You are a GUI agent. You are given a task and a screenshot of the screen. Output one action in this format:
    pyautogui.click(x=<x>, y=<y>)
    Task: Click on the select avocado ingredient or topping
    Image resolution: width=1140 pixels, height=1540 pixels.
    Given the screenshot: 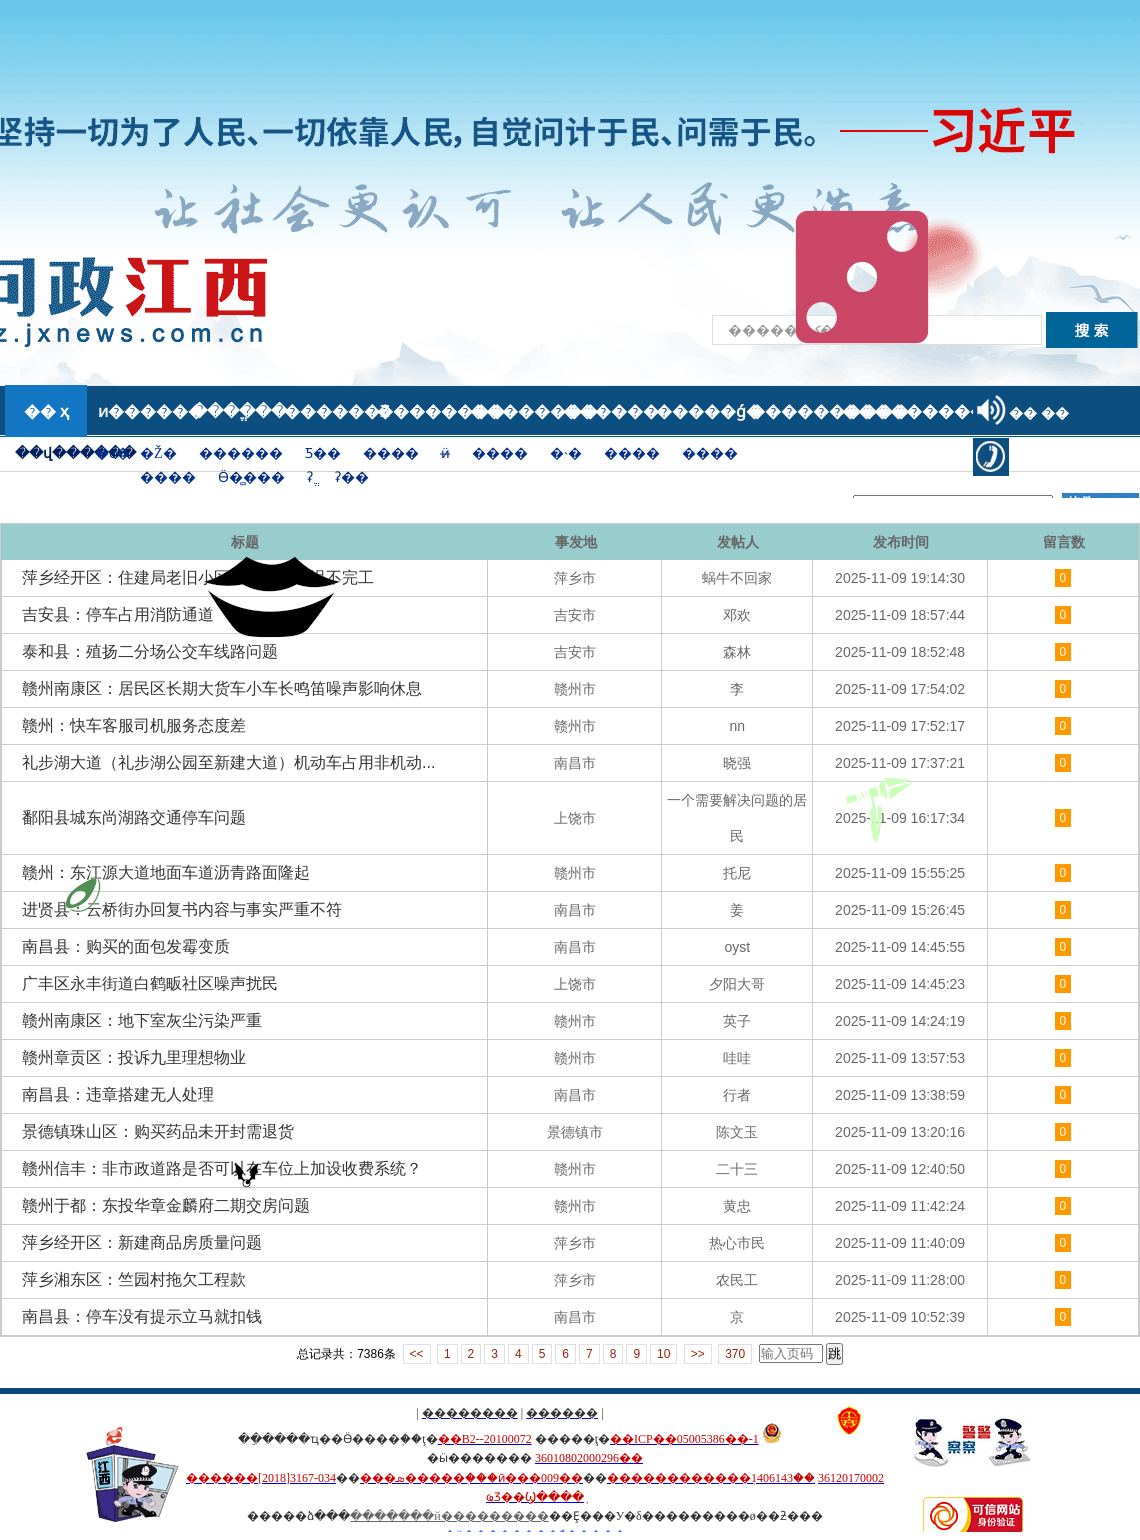 What is the action you would take?
    pyautogui.click(x=83, y=895)
    